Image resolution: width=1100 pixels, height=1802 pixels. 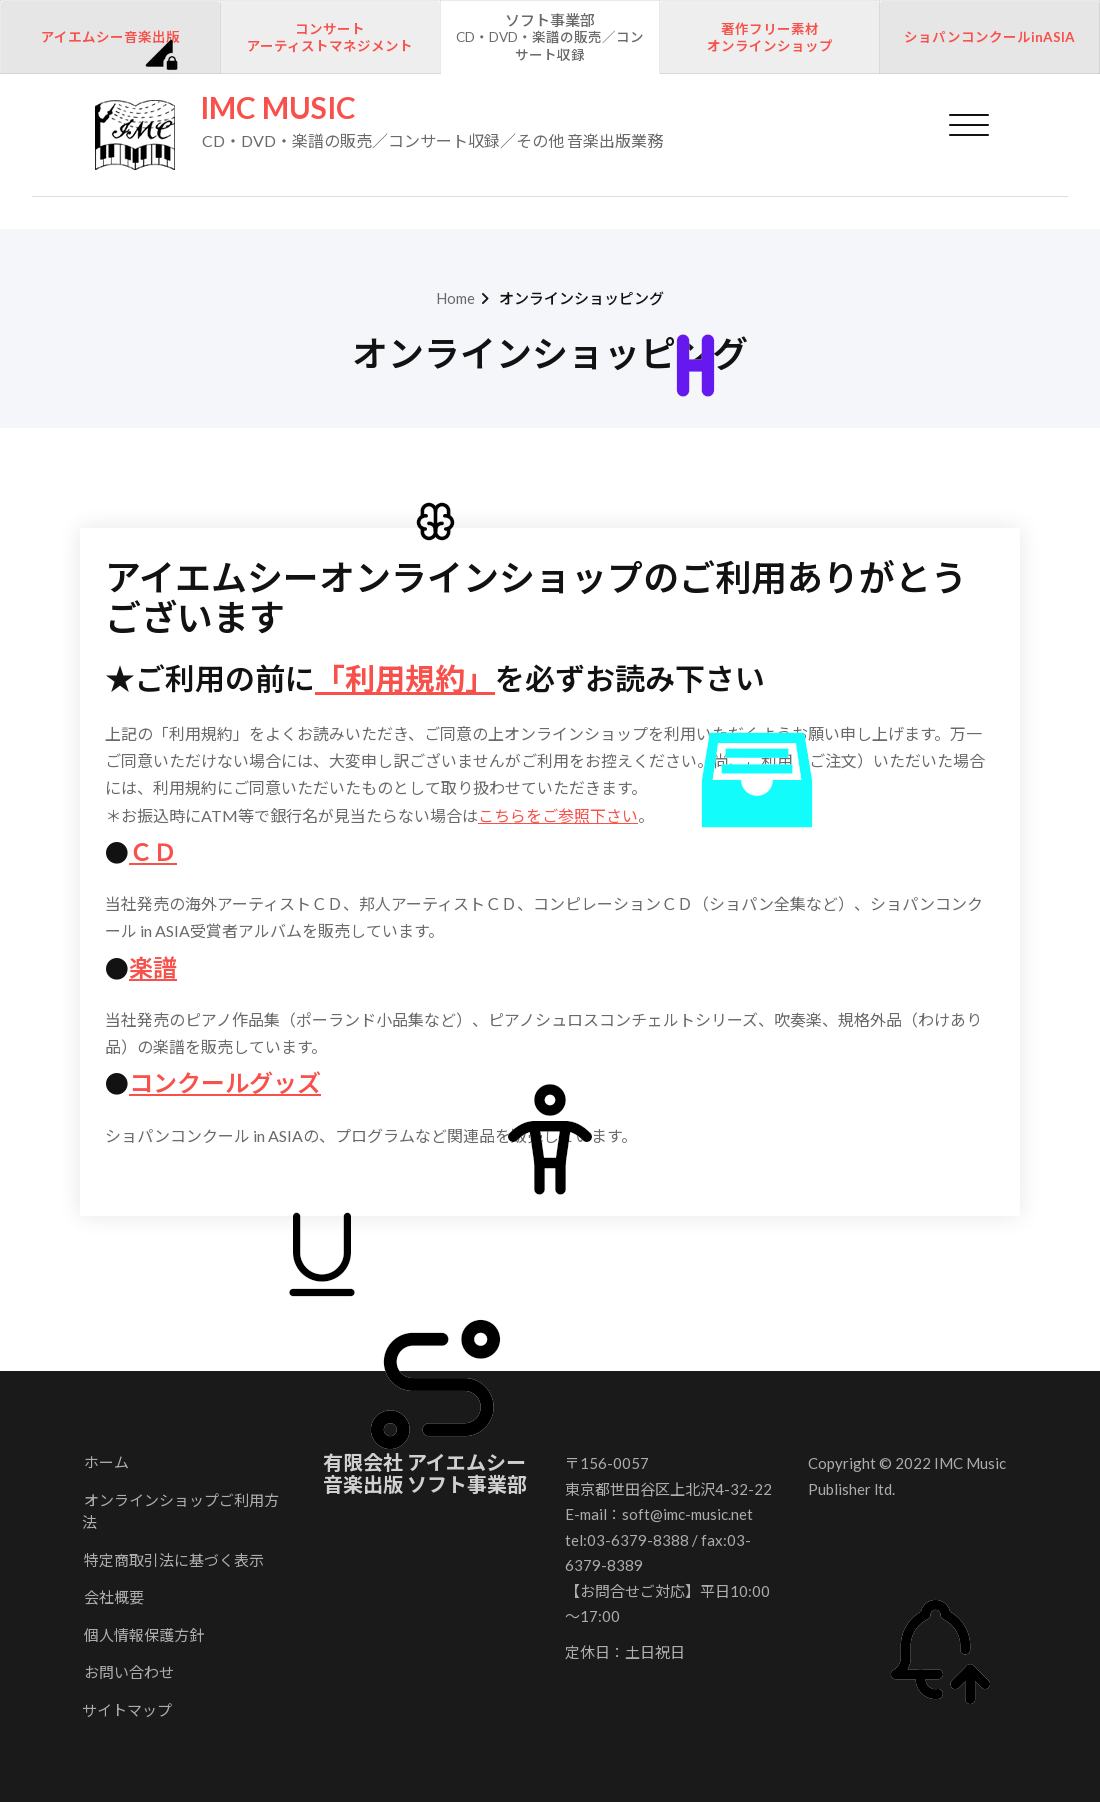 What do you see at coordinates (435, 521) in the screenshot?
I see `access AI or smart features` at bounding box center [435, 521].